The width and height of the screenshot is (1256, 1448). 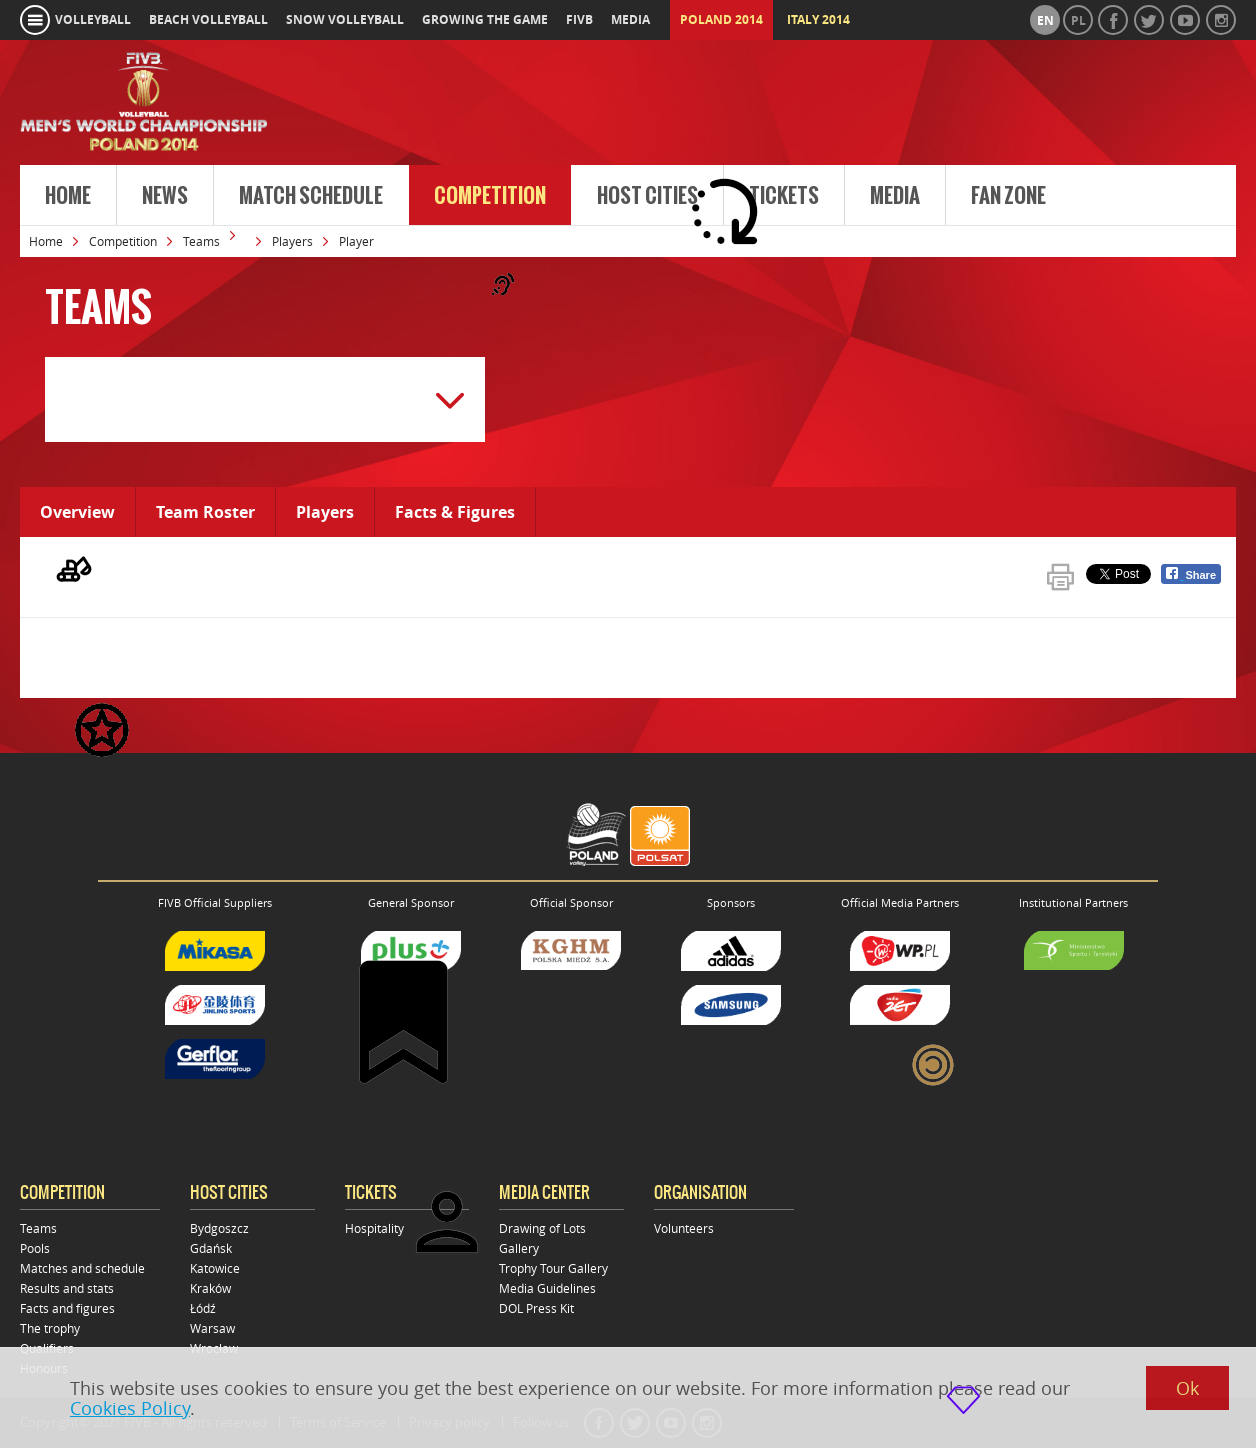 What do you see at coordinates (102, 730) in the screenshot?
I see `view favorites or starred items` at bounding box center [102, 730].